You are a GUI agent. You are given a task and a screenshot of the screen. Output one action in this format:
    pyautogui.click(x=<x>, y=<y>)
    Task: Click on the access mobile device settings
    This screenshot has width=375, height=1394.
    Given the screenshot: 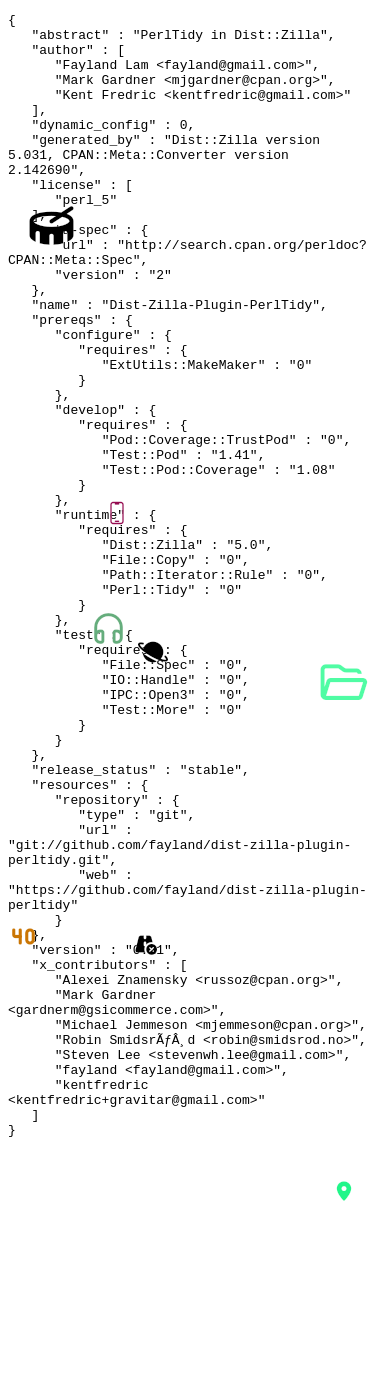 What is the action you would take?
    pyautogui.click(x=117, y=513)
    